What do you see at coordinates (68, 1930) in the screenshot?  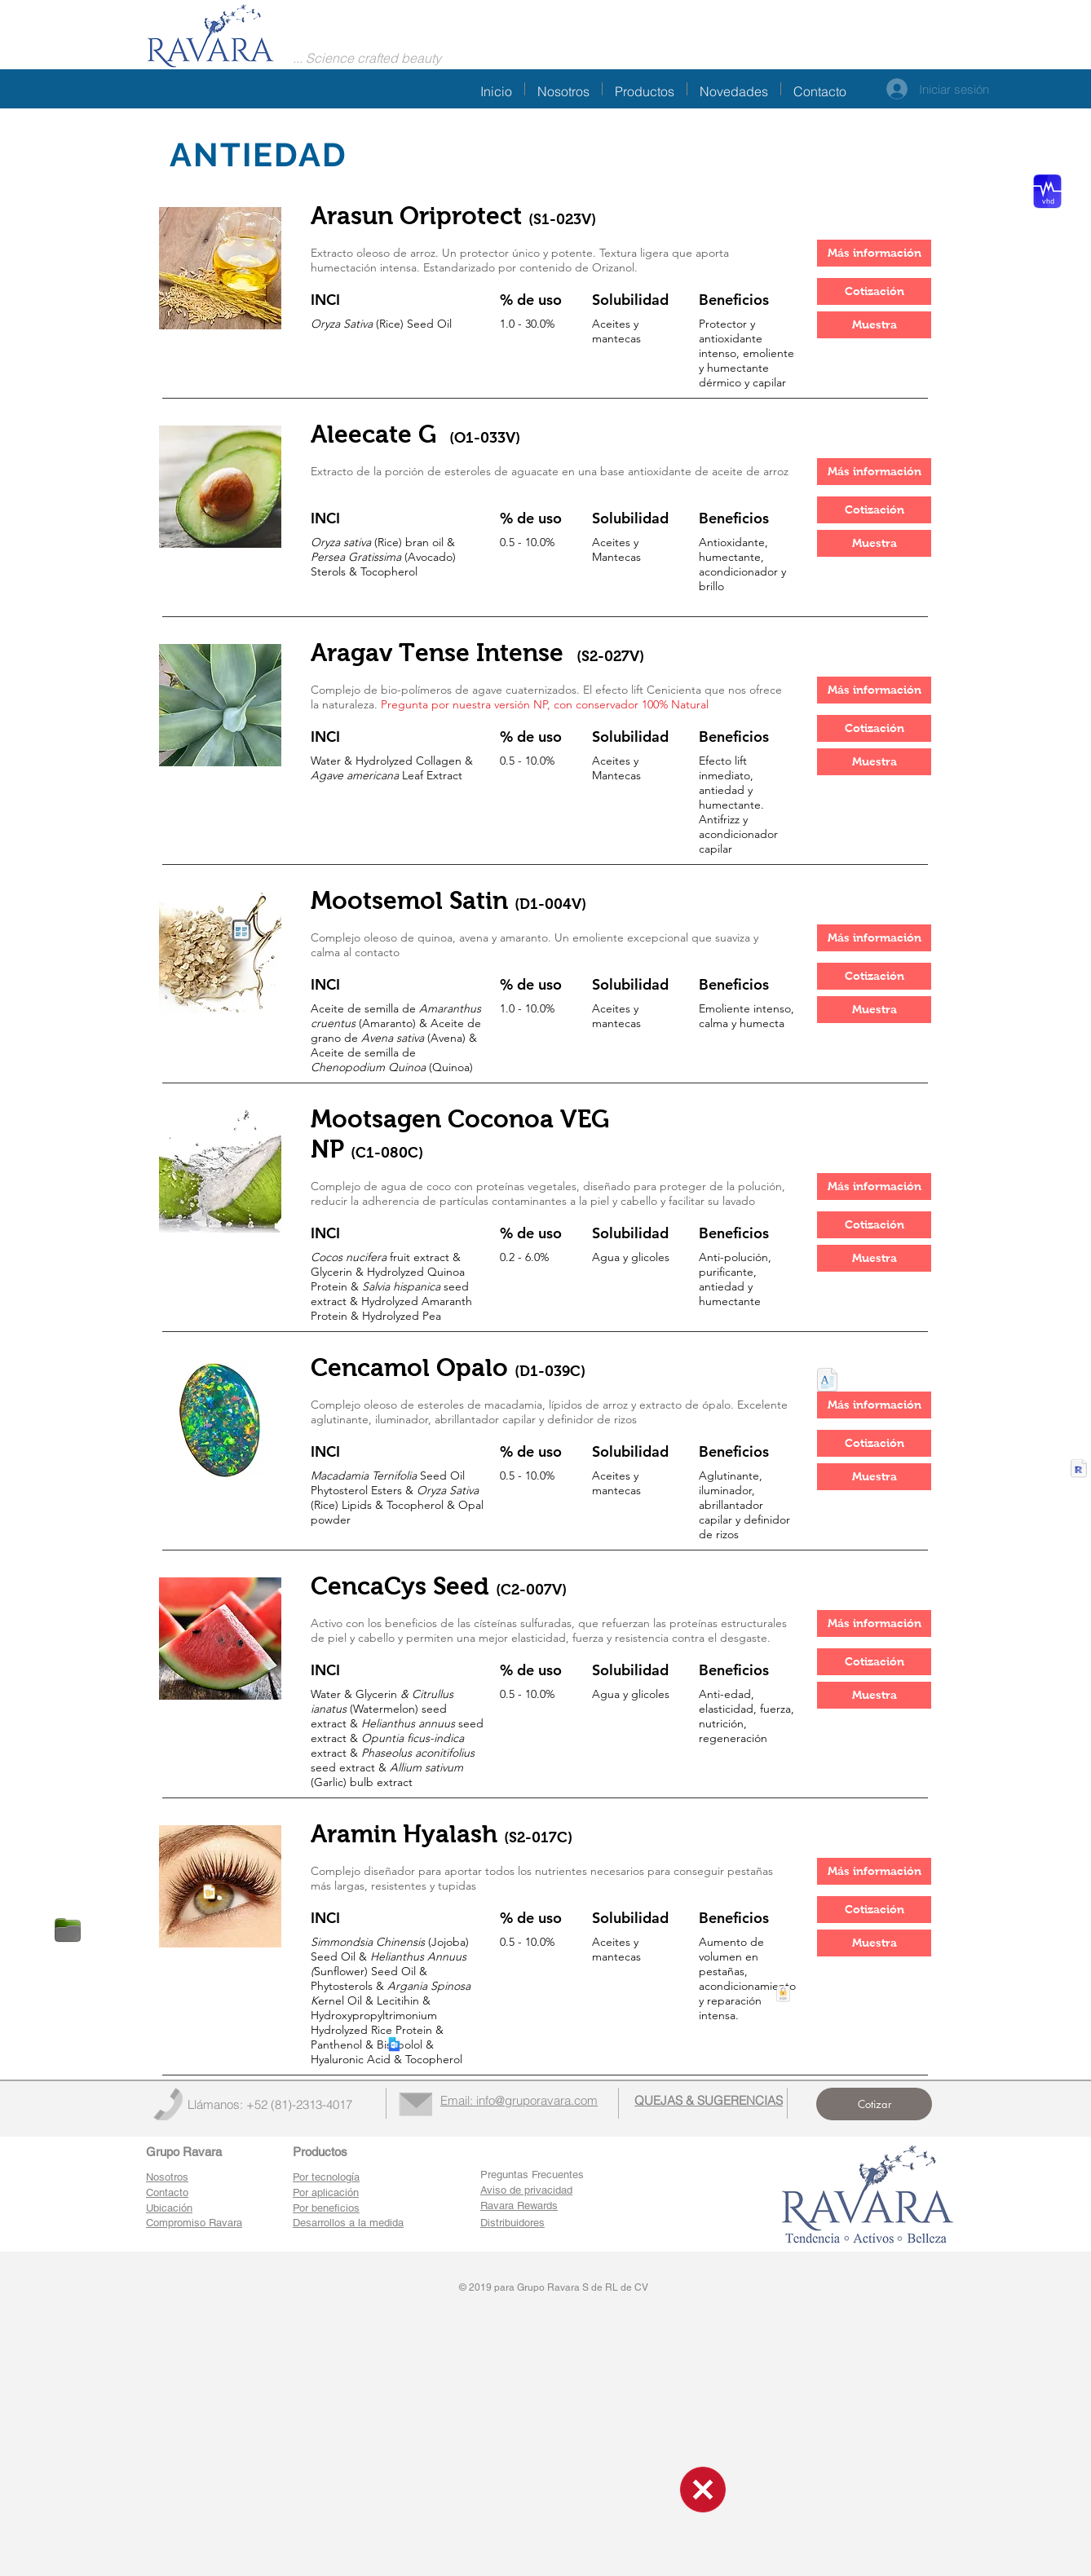 I see `open folder containing files` at bounding box center [68, 1930].